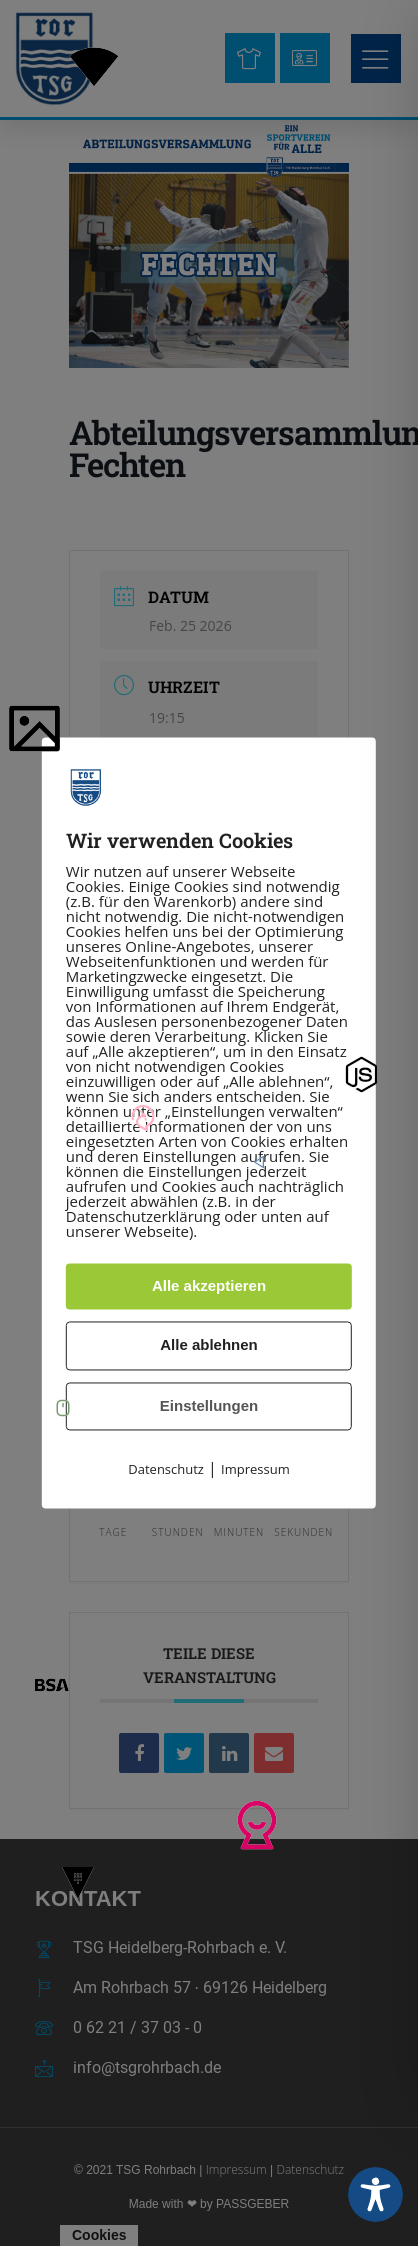 The image size is (418, 2246). Describe the element at coordinates (361, 1074) in the screenshot. I see `Node.js logo` at that location.